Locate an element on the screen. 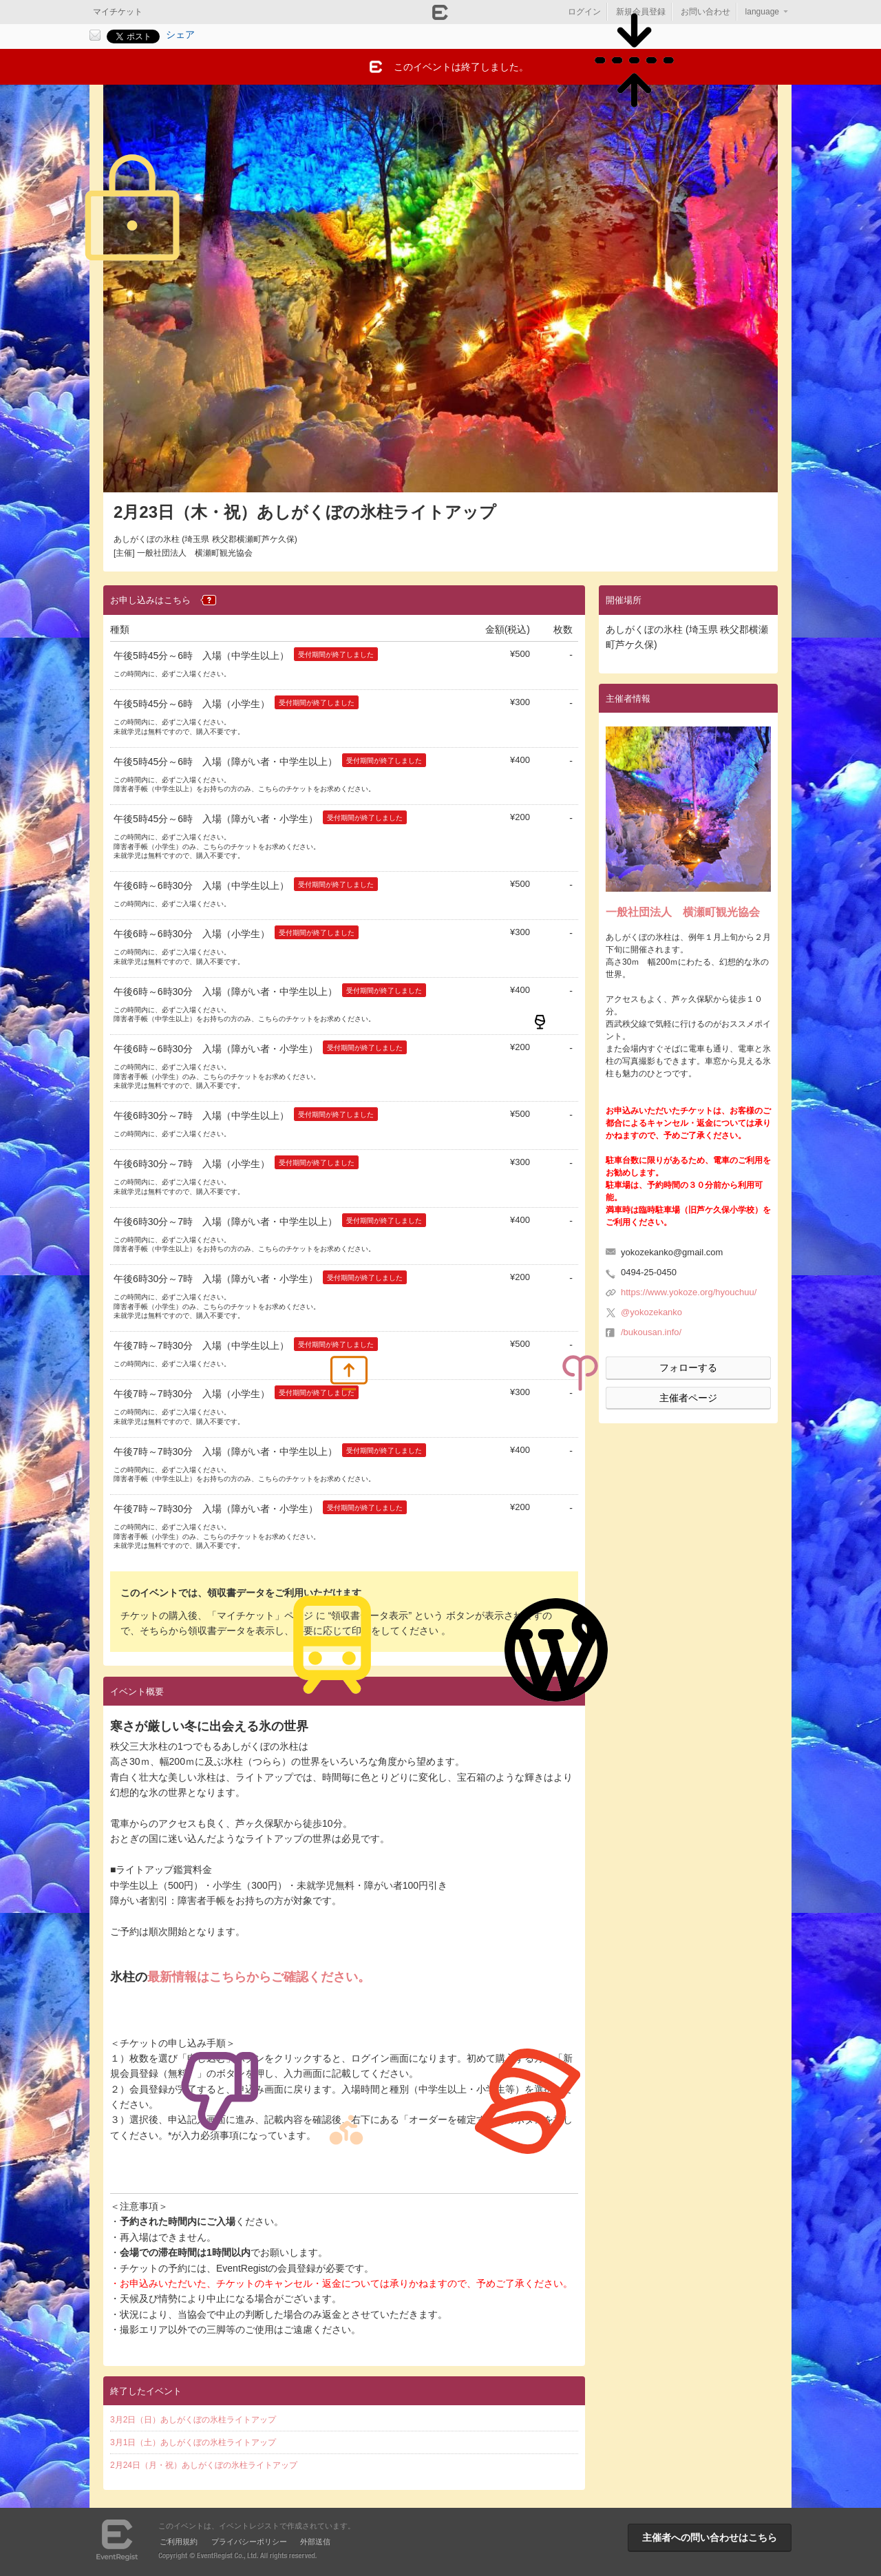 Image resolution: width=881 pixels, height=2576 pixels. view train schedules or rail services is located at coordinates (332, 1641).